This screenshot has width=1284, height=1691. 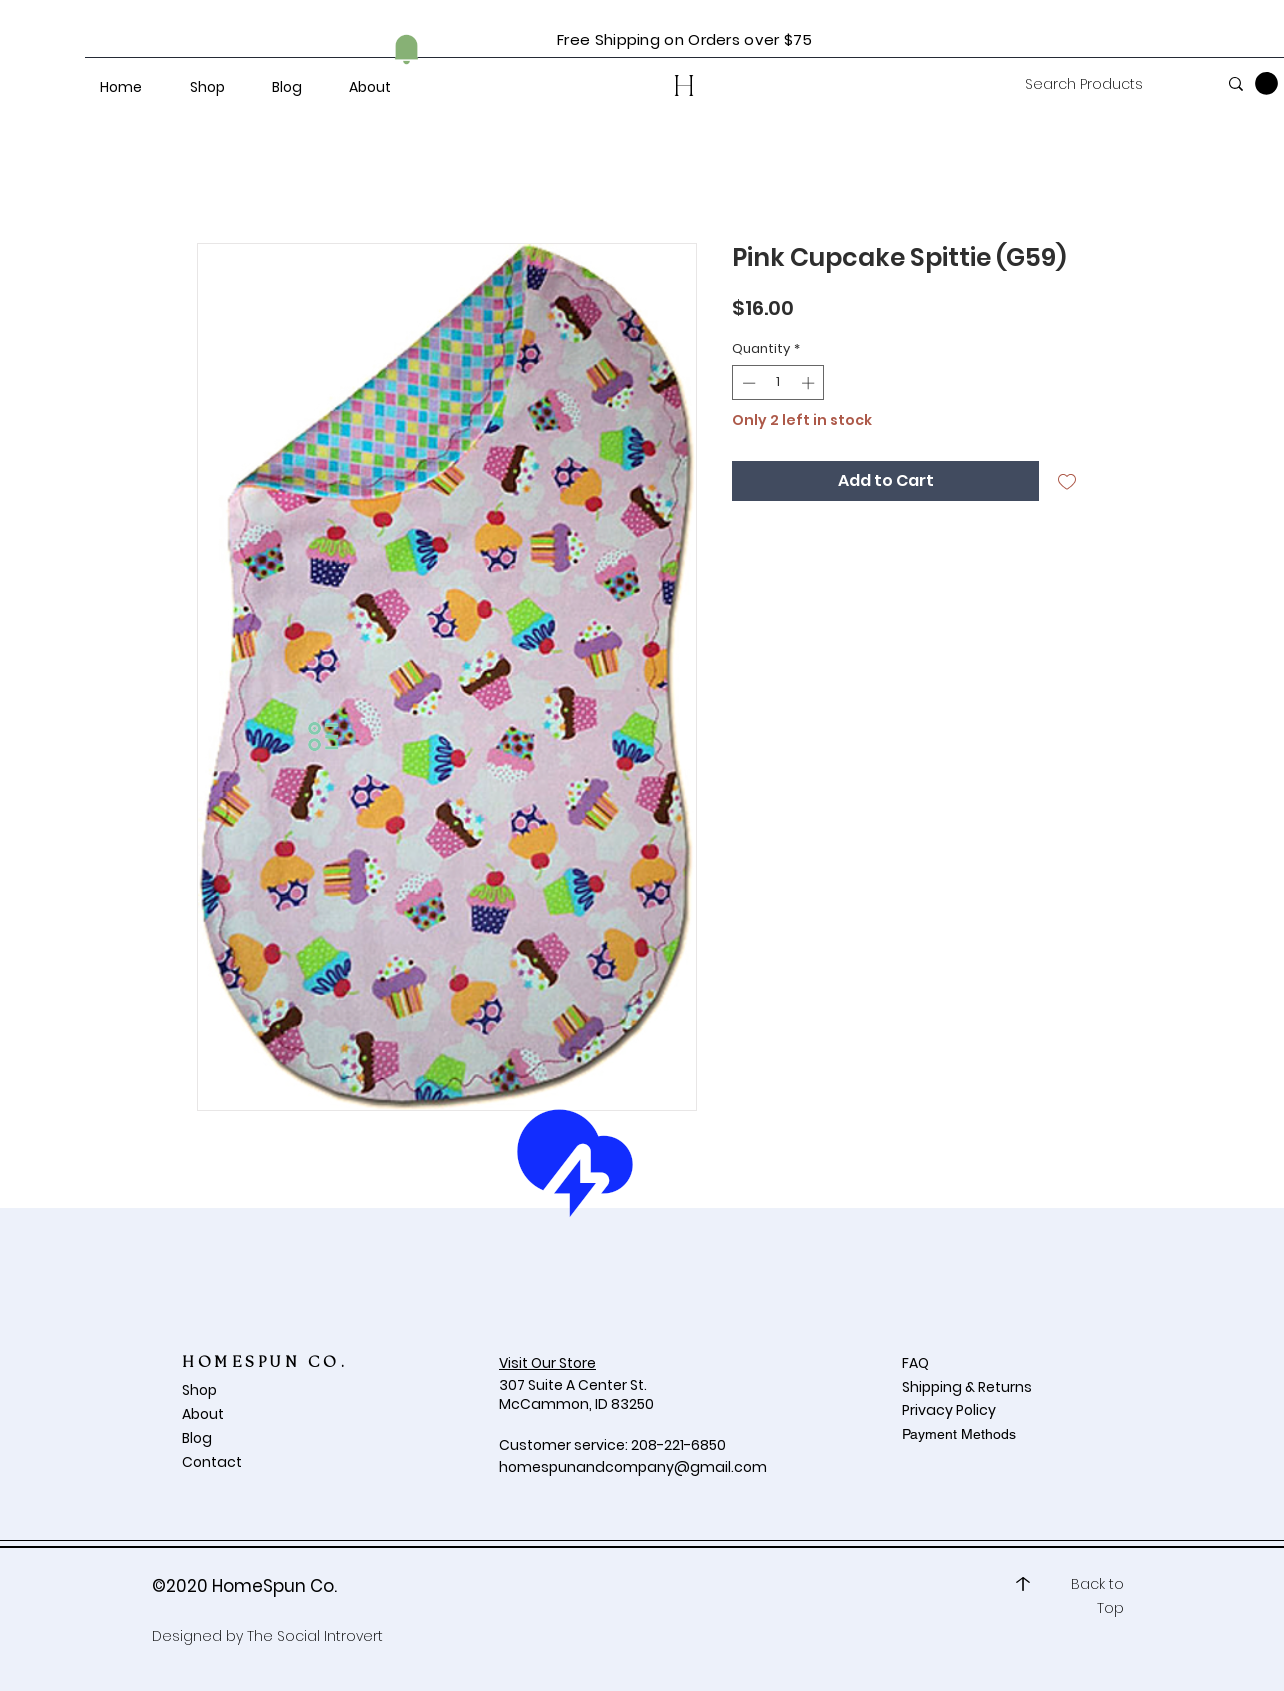 I want to click on select an option from a list, so click(x=323, y=736).